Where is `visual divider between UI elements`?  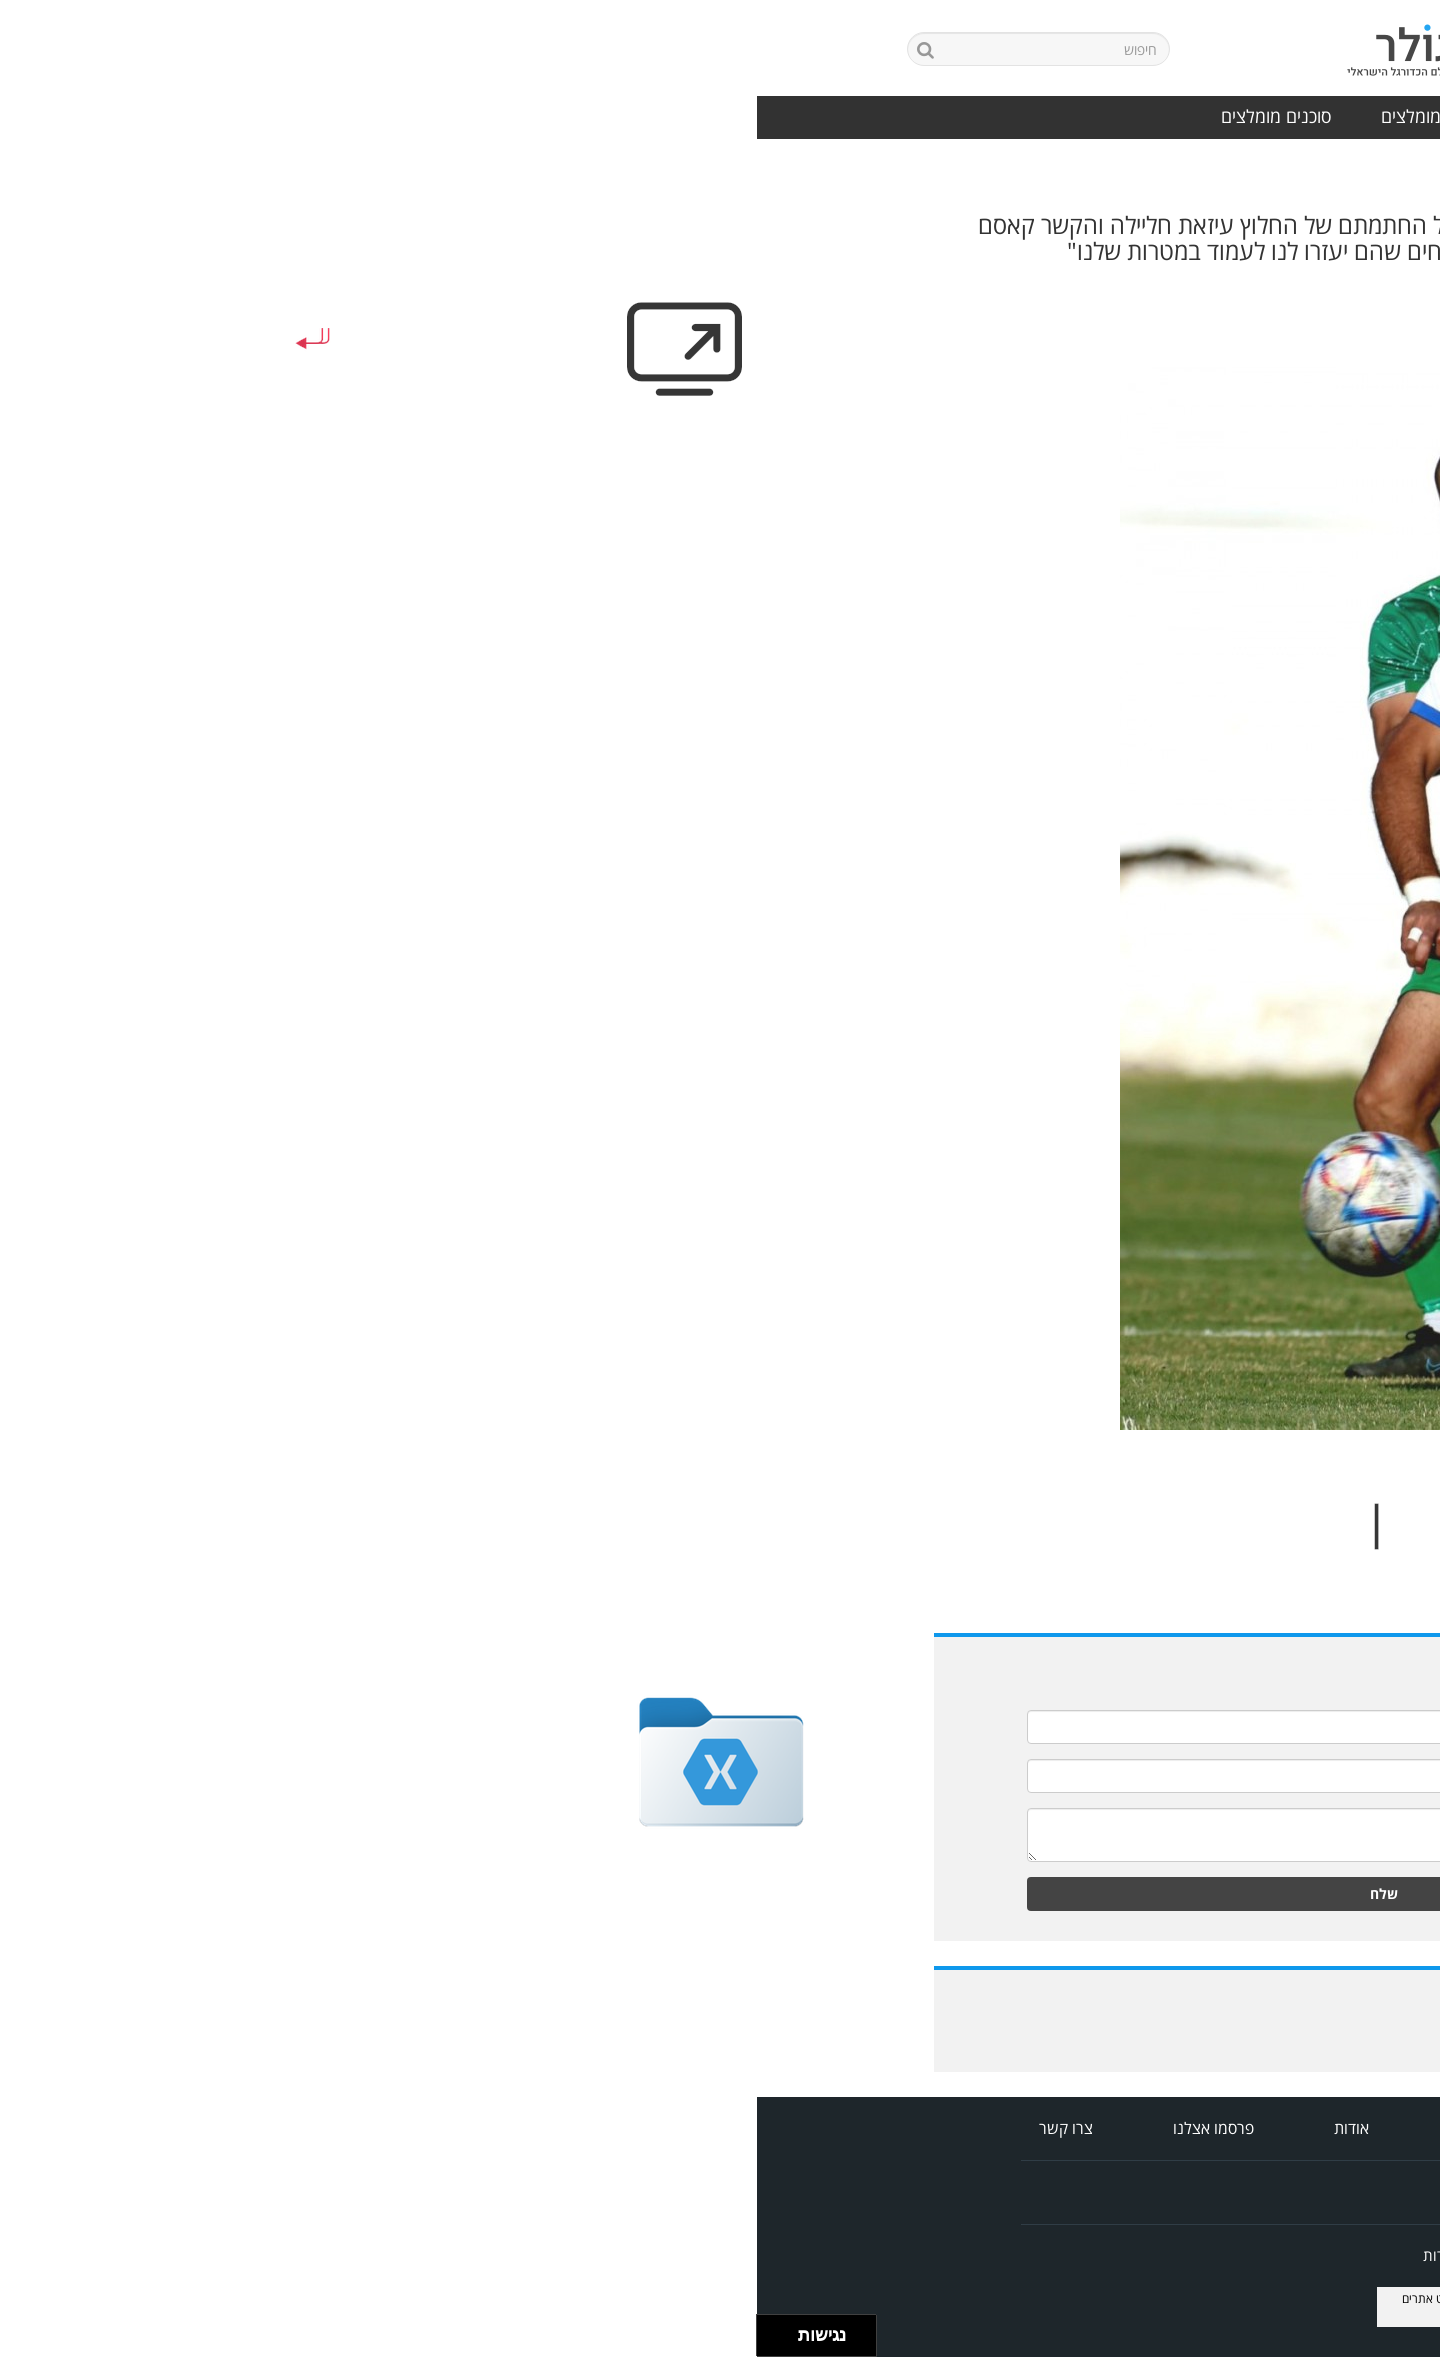 visual divider between UI elements is located at coordinates (1378, 1526).